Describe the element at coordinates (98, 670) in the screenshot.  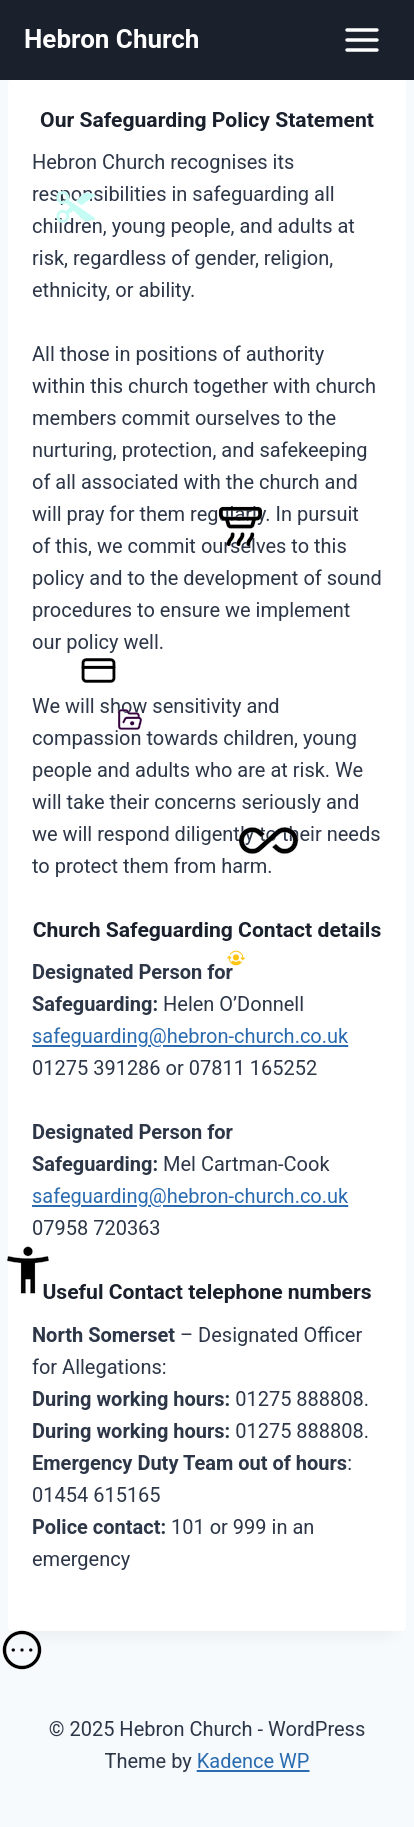
I see `manage payment methods` at that location.